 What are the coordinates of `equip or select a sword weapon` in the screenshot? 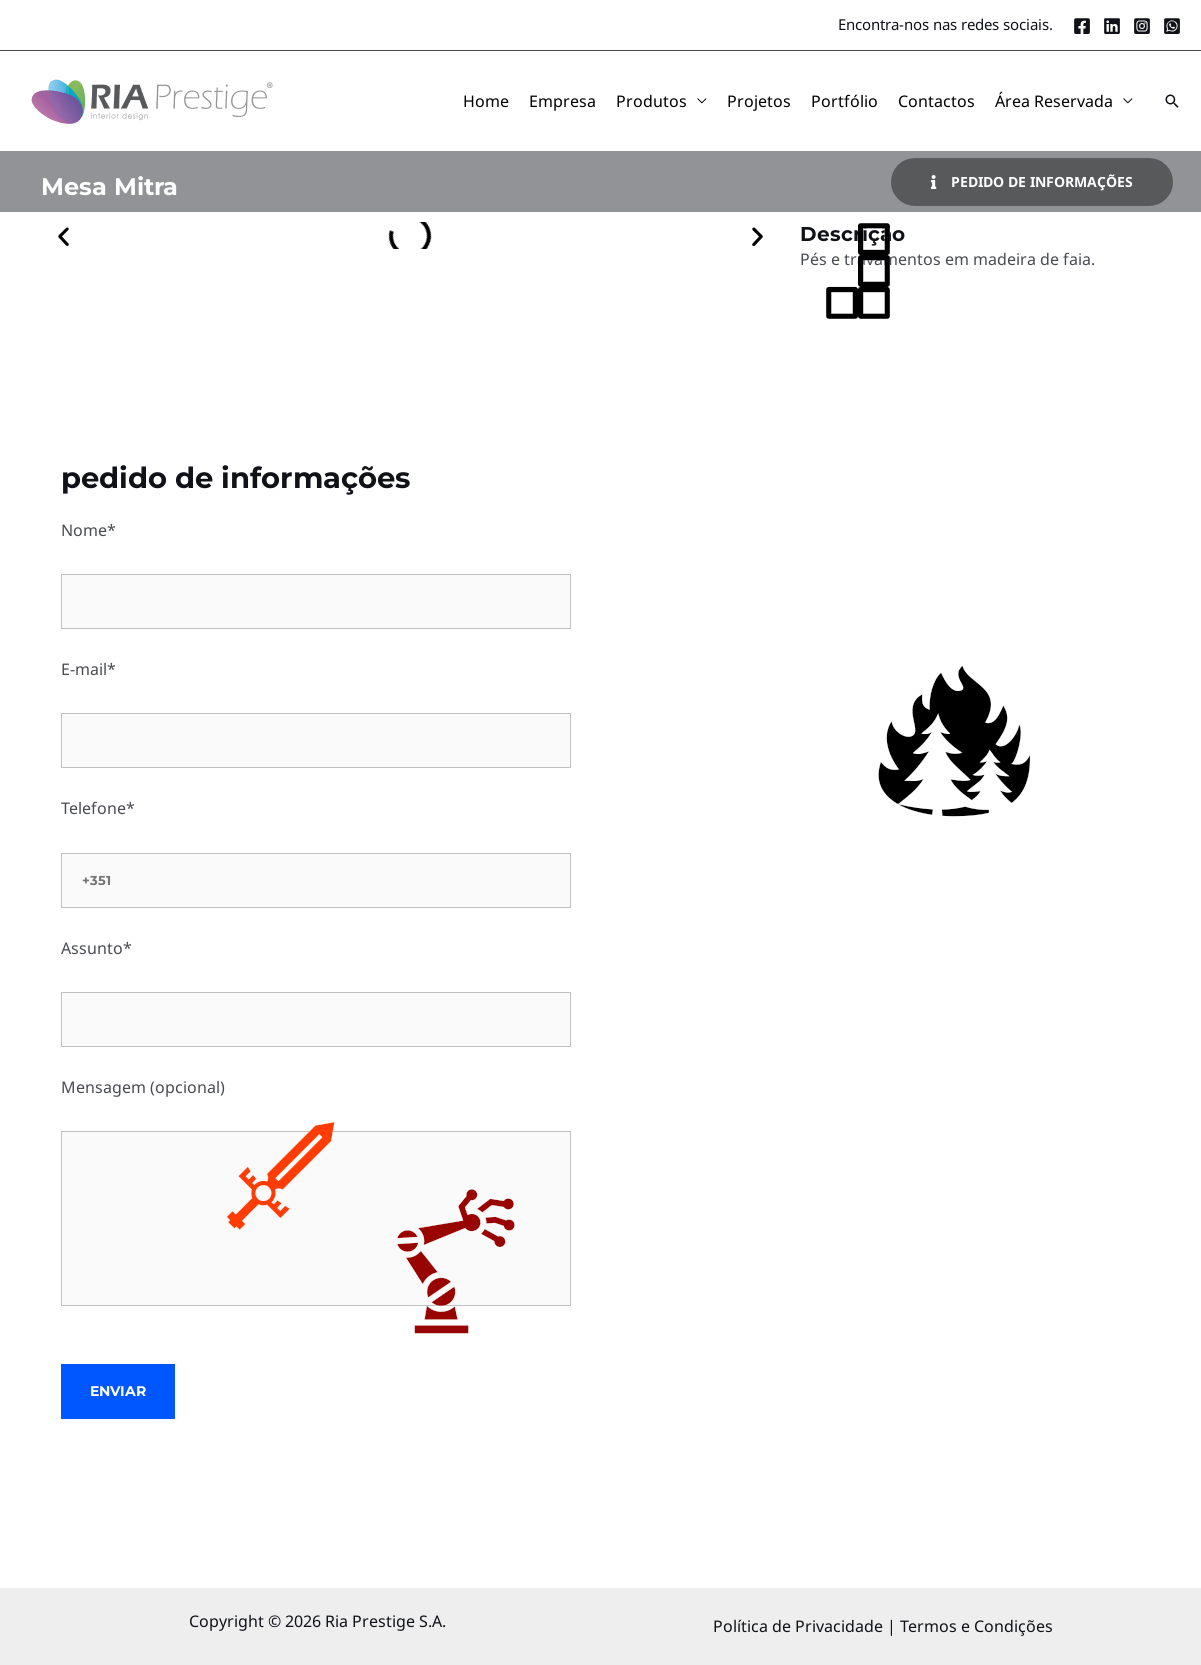 It's located at (280, 1175).